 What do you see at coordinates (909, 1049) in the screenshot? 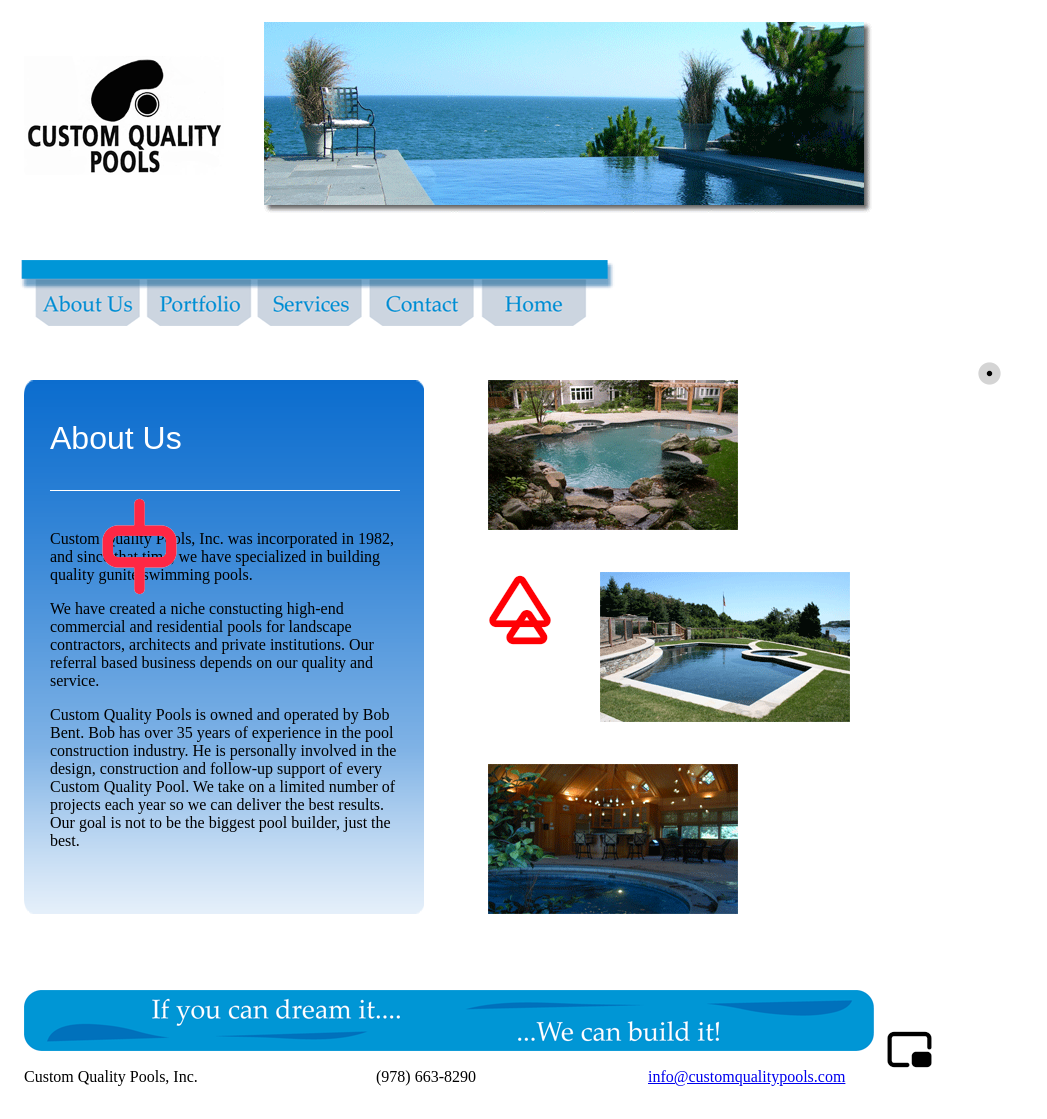
I see `enable picture-in-picture mode` at bounding box center [909, 1049].